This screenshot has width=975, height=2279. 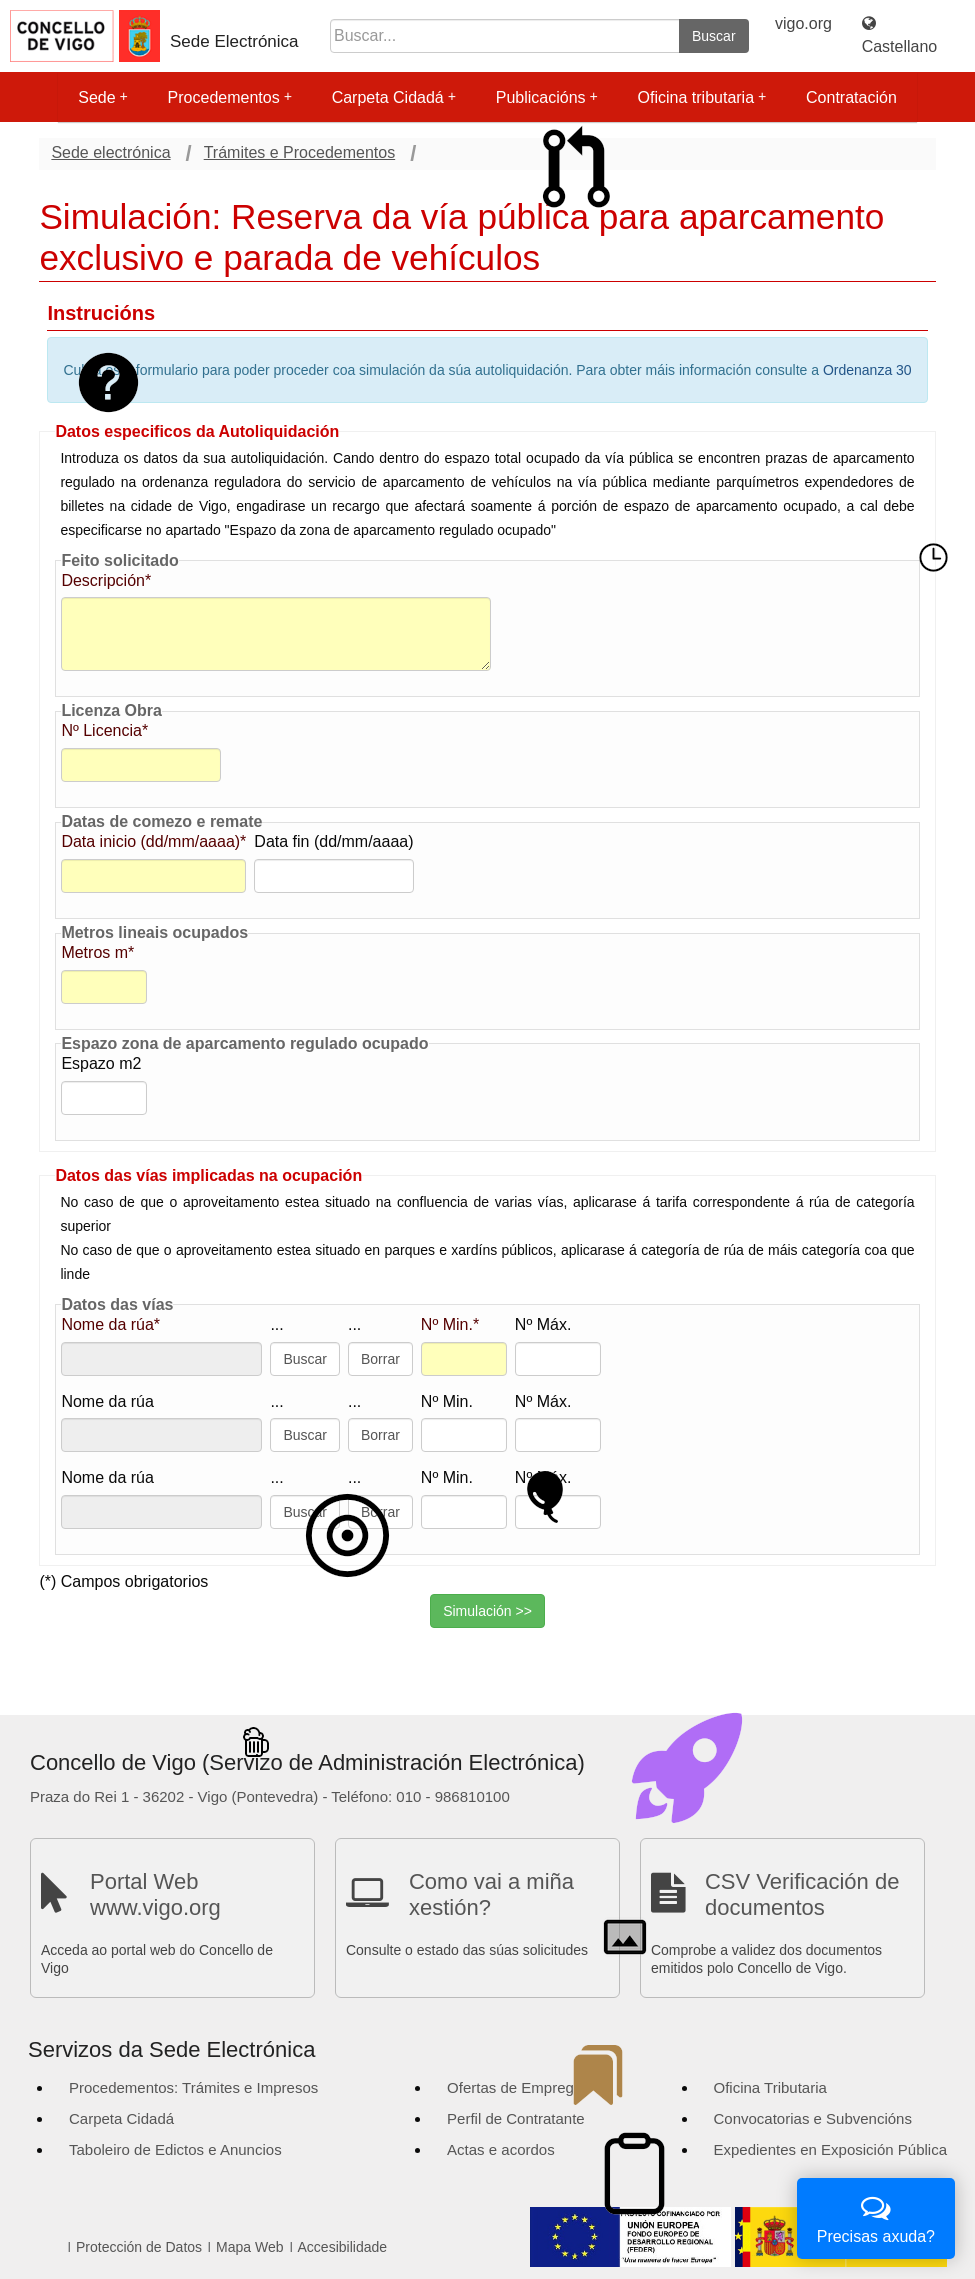 What do you see at coordinates (545, 1497) in the screenshot?
I see `indicates a celebration or birthday event` at bounding box center [545, 1497].